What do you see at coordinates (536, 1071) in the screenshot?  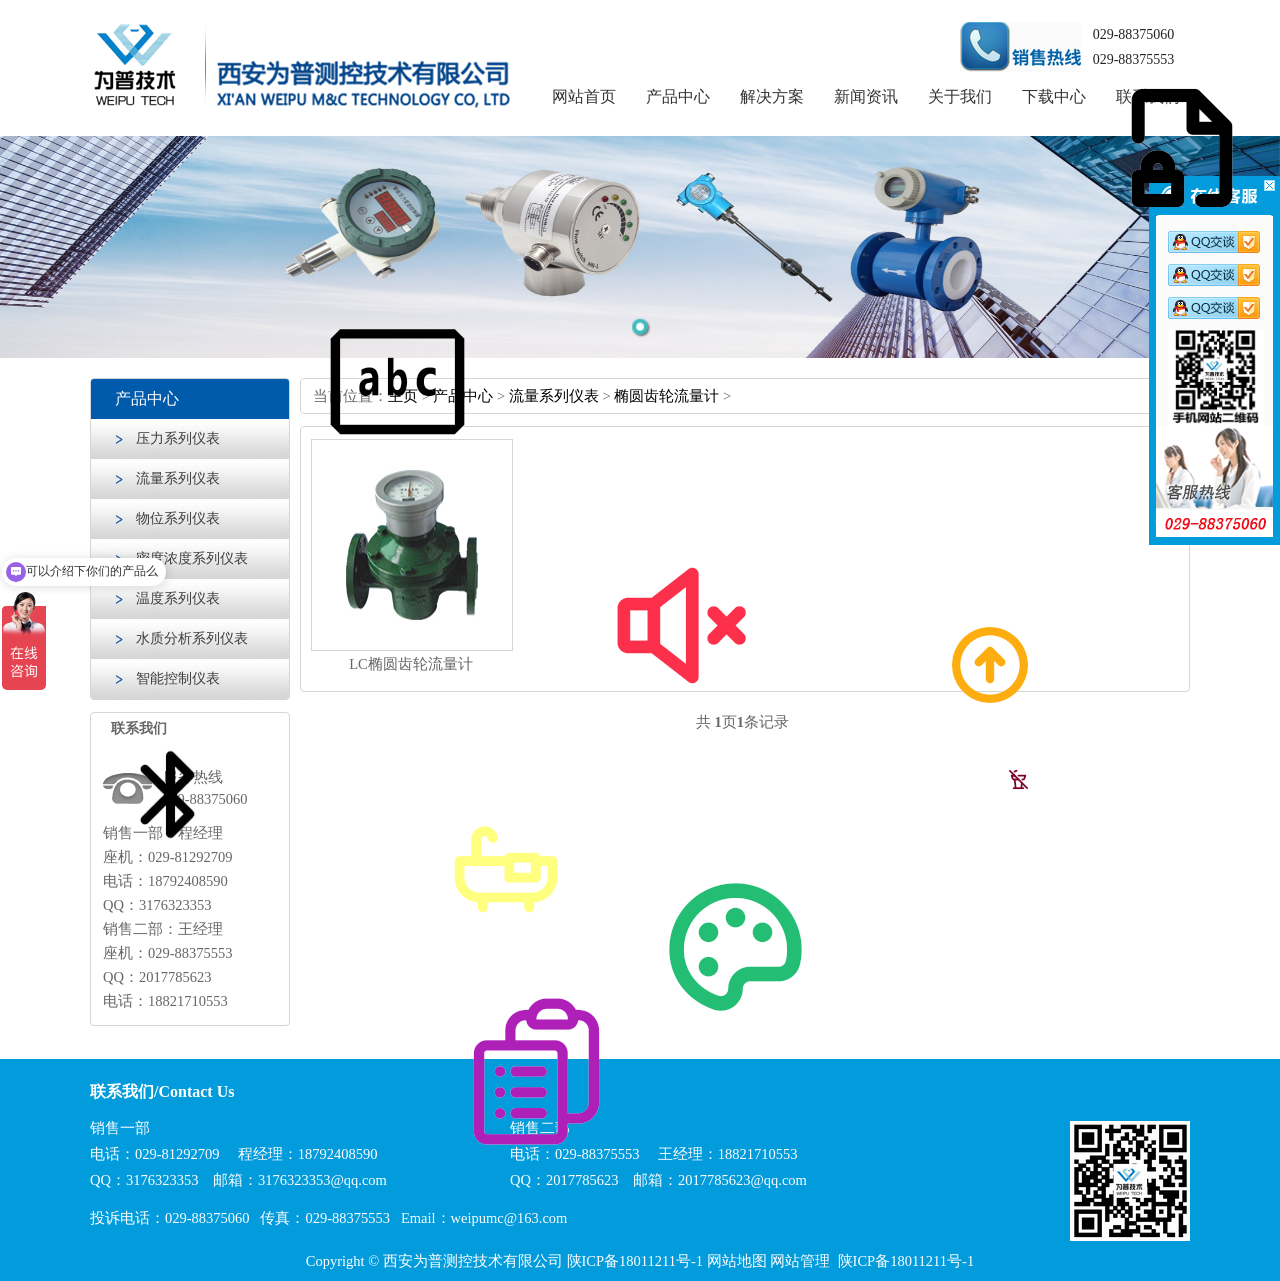 I see `view clipboard with document list` at bounding box center [536, 1071].